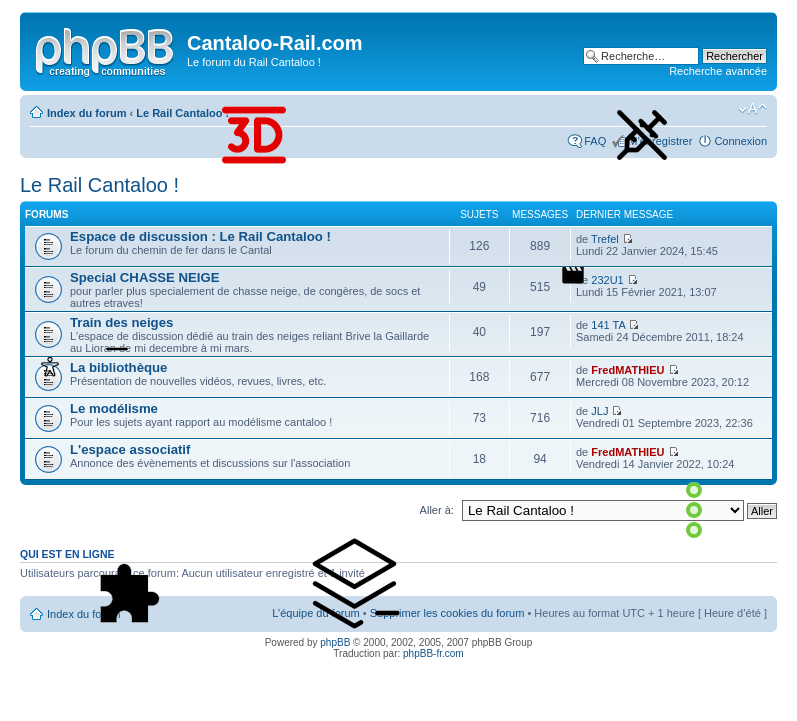 The width and height of the screenshot is (797, 721). I want to click on remove a layer from the stack, so click(354, 583).